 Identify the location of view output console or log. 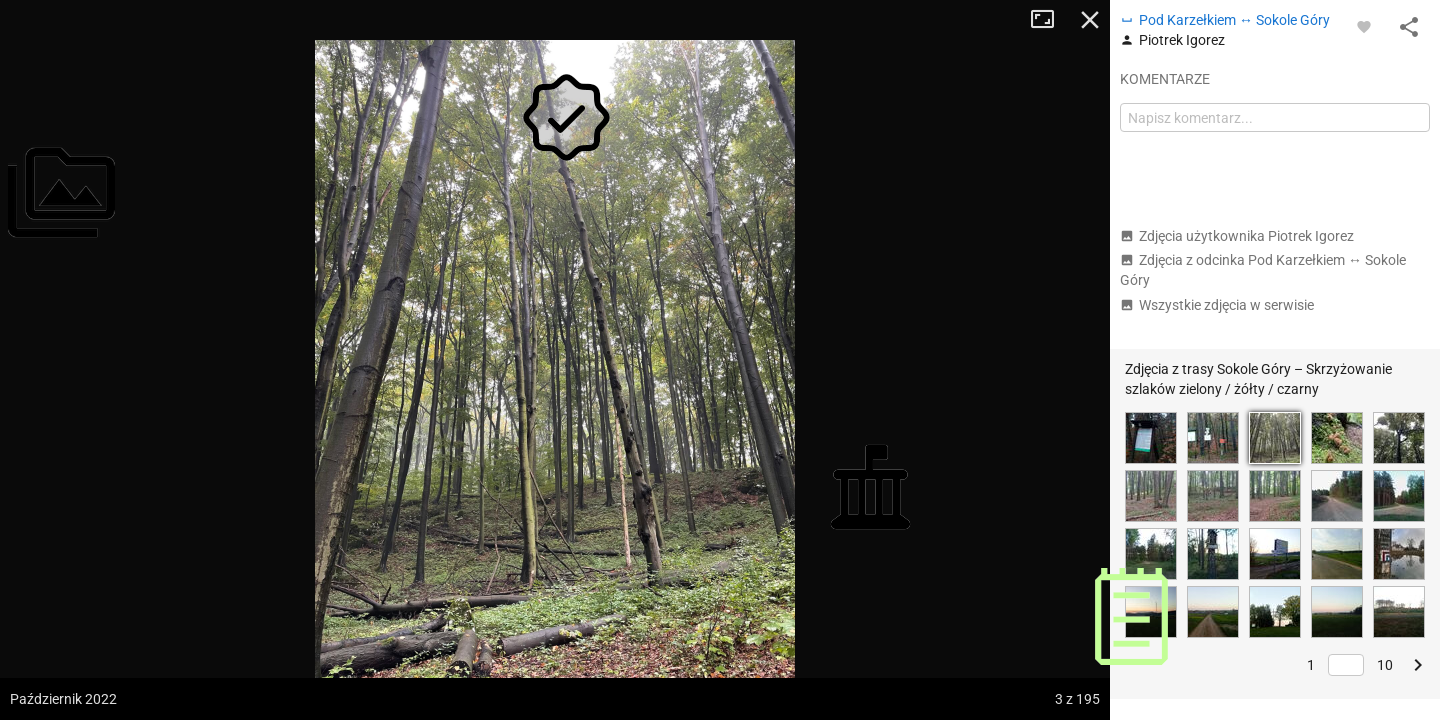
(1131, 616).